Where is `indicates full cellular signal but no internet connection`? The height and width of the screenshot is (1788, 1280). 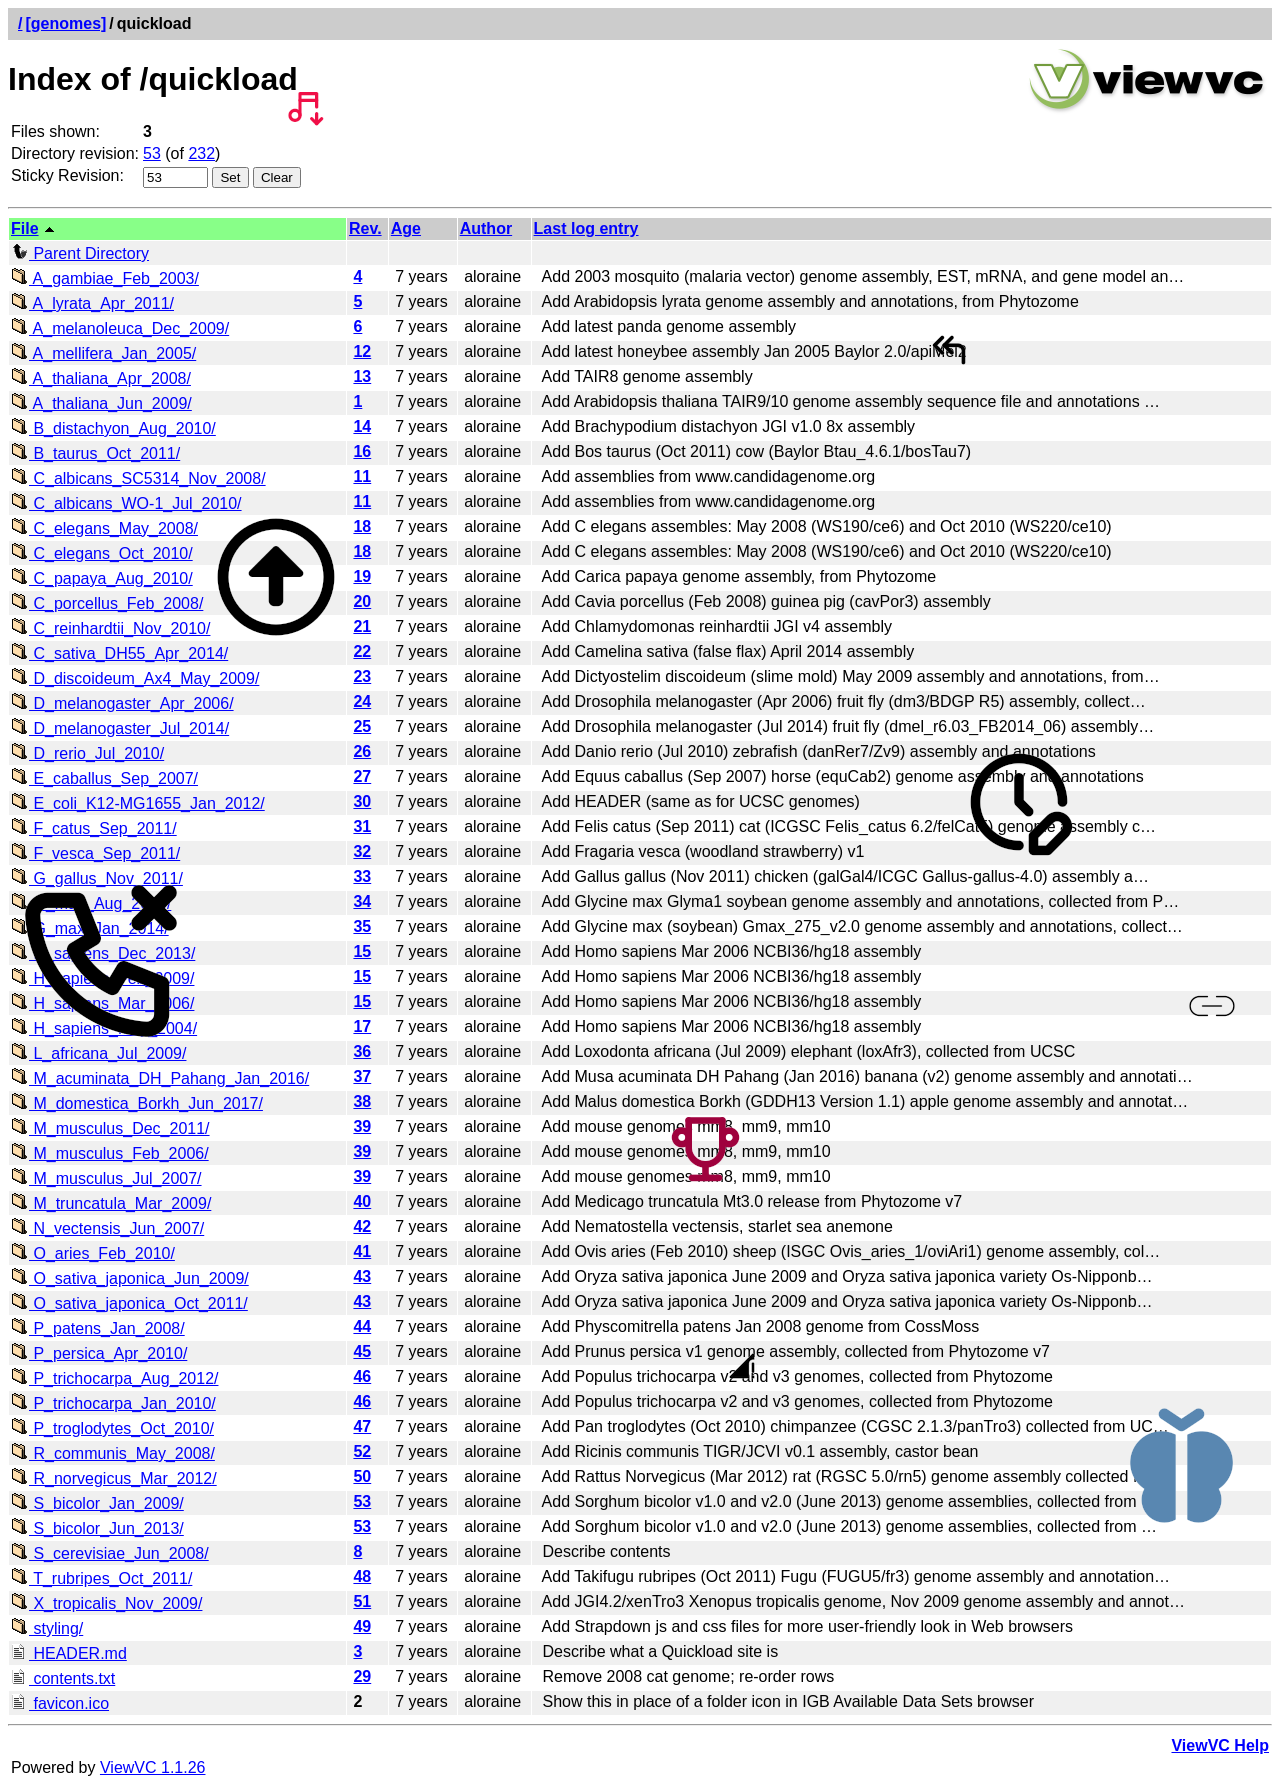
indicates full cellular signal but no internet connection is located at coordinates (741, 1365).